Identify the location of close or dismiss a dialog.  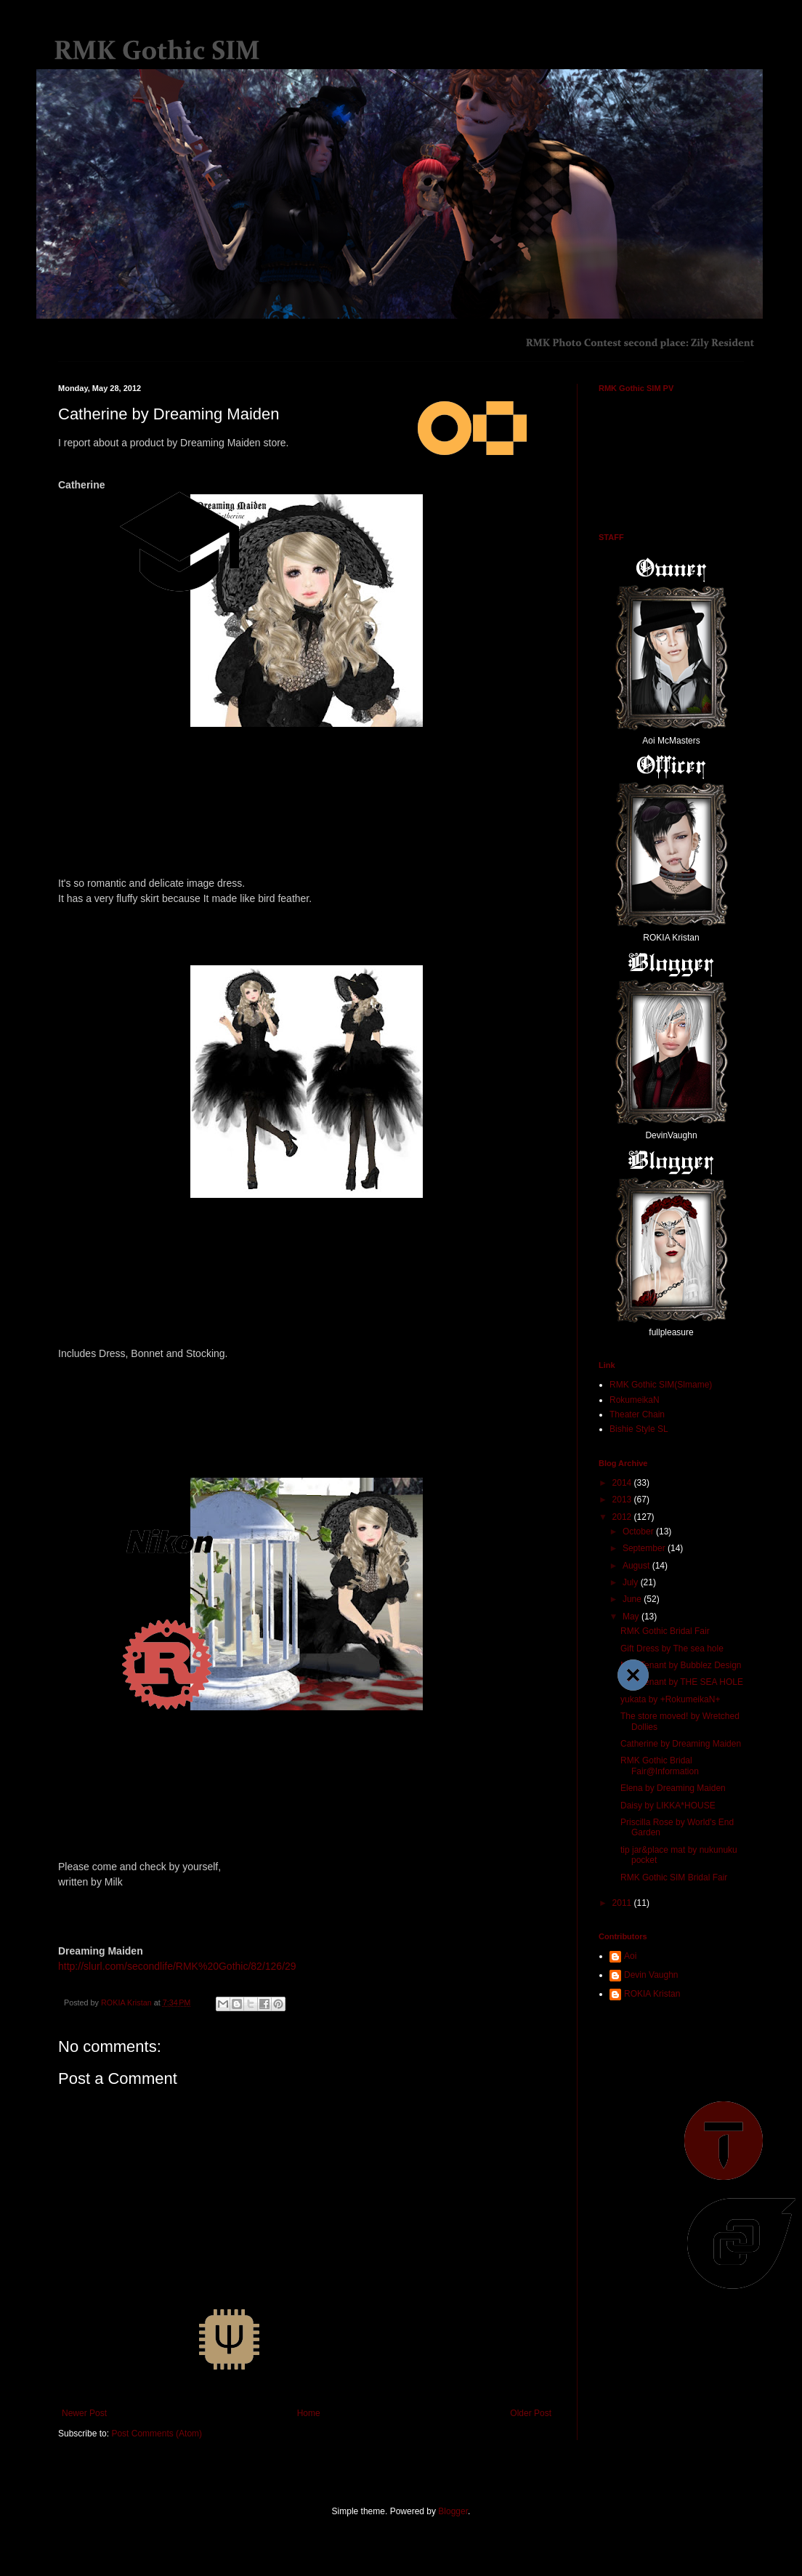
(633, 1675).